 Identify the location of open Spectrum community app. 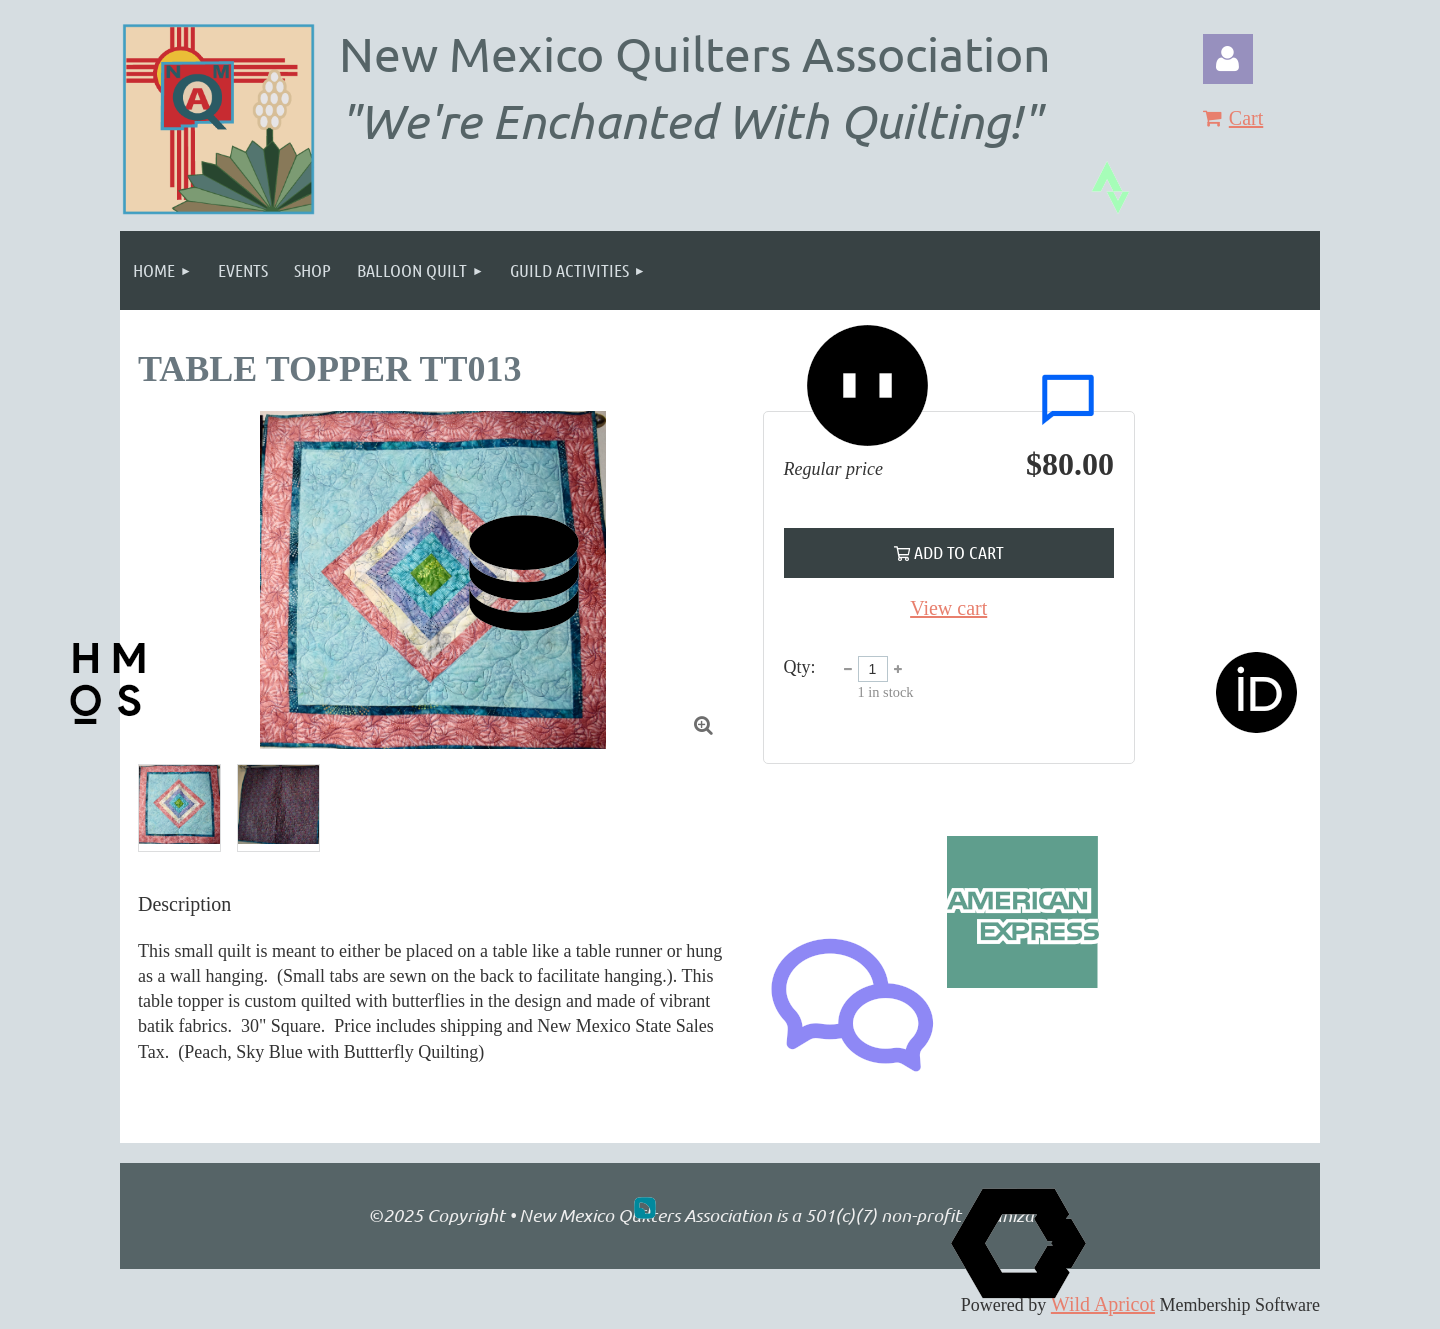
(645, 1208).